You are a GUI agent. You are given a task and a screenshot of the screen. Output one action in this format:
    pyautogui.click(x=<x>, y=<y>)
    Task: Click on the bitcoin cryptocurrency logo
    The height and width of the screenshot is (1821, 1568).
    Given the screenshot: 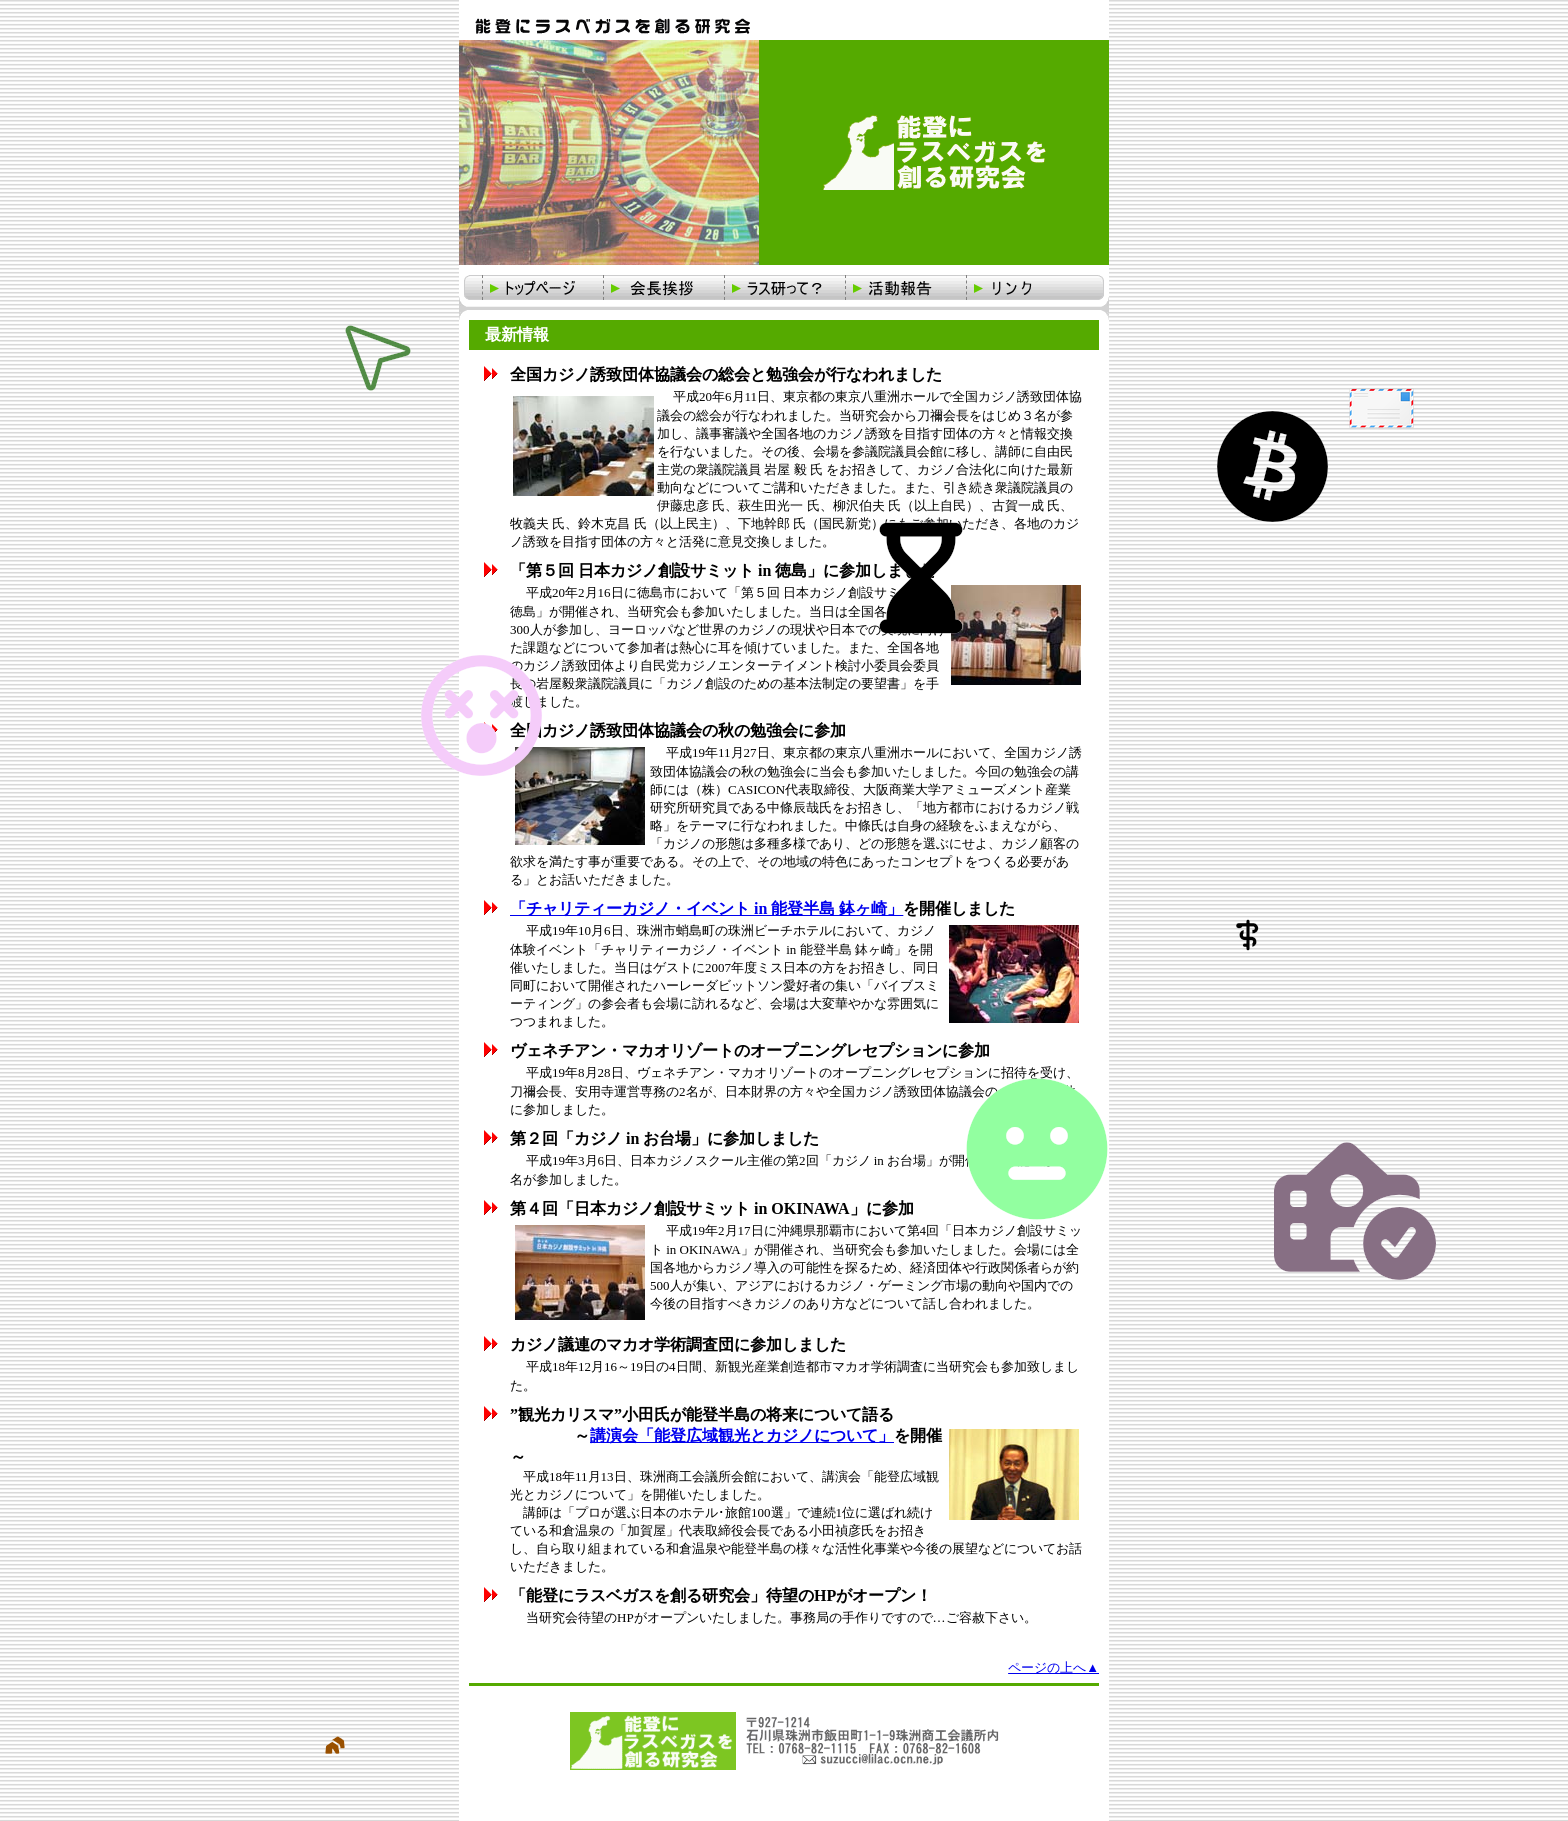 What is the action you would take?
    pyautogui.click(x=1272, y=466)
    